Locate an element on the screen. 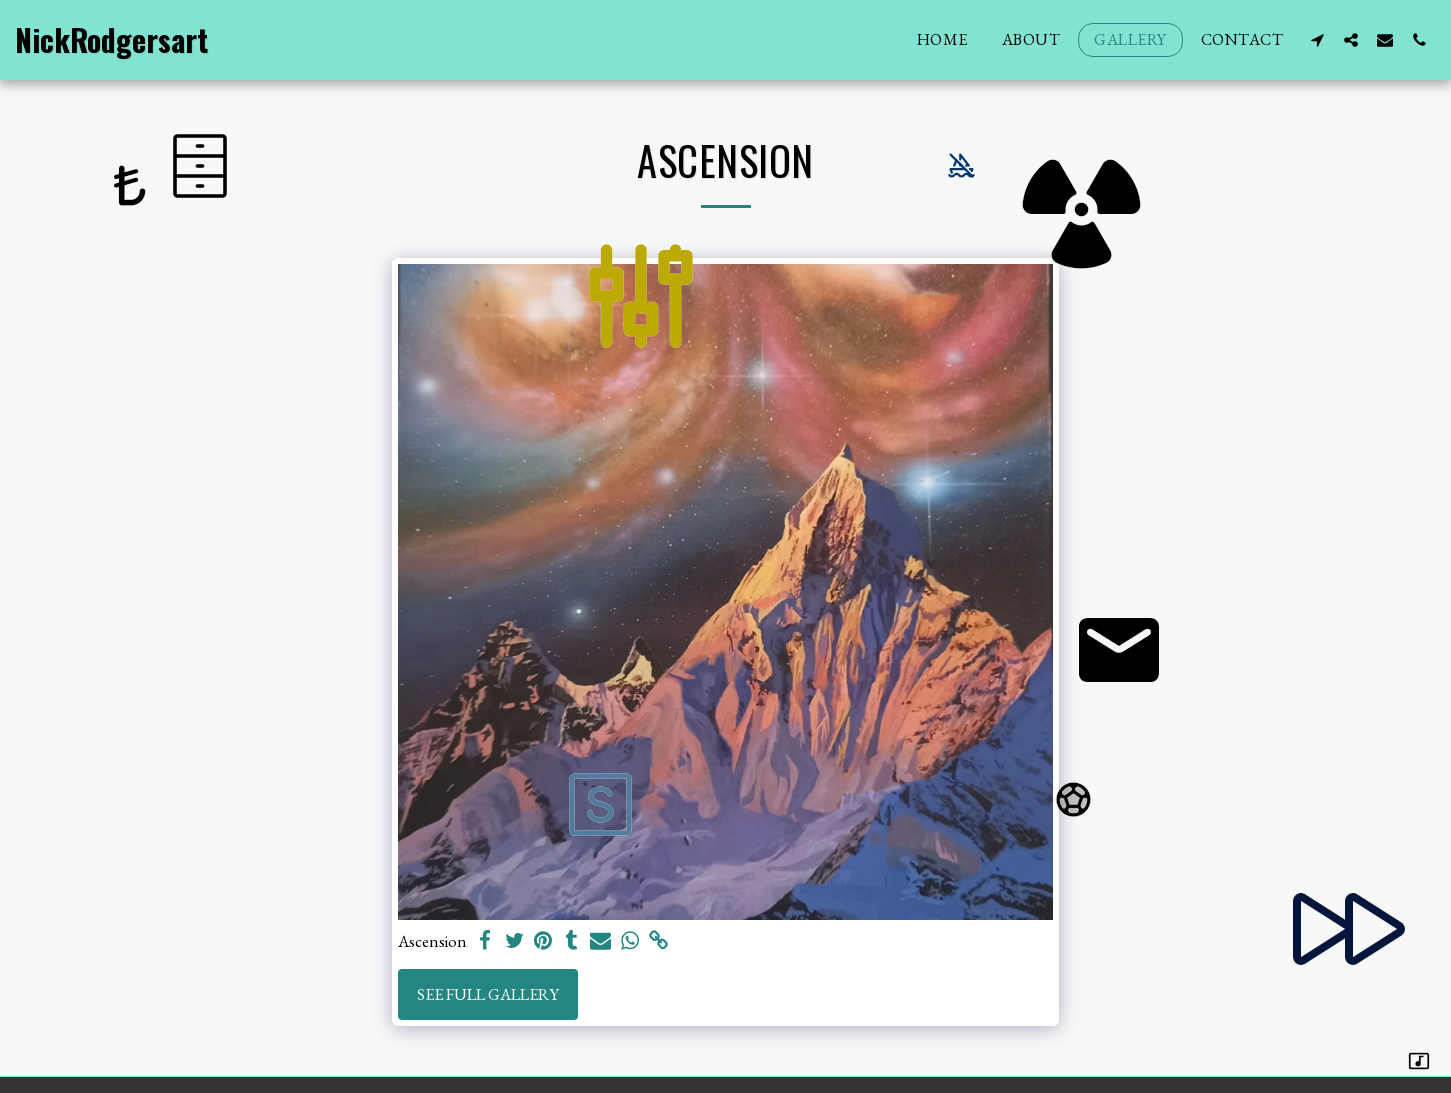  sailing or boating unavailable is located at coordinates (961, 165).